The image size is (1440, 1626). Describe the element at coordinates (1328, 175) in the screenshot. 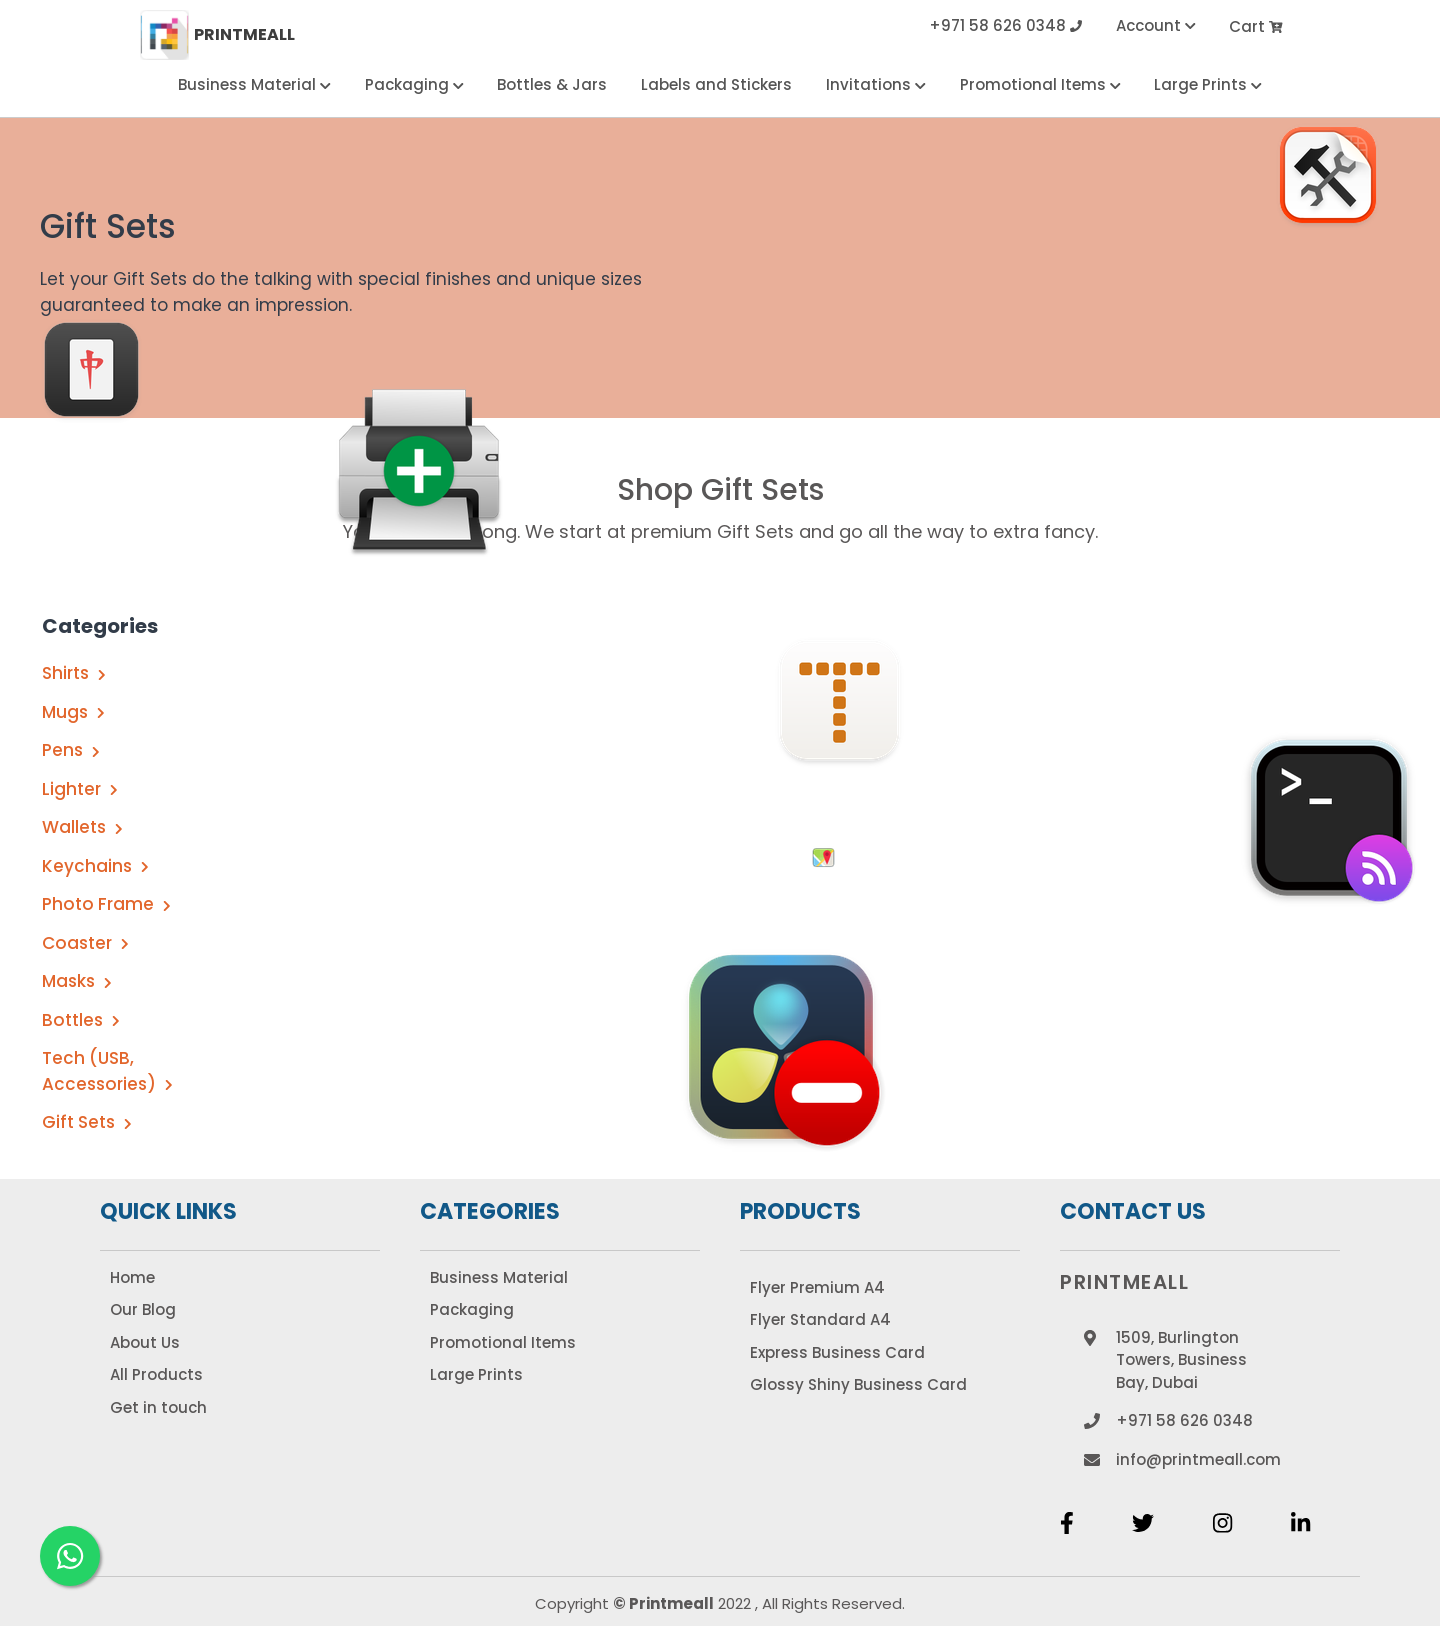

I see `open pdf mix tool app` at that location.